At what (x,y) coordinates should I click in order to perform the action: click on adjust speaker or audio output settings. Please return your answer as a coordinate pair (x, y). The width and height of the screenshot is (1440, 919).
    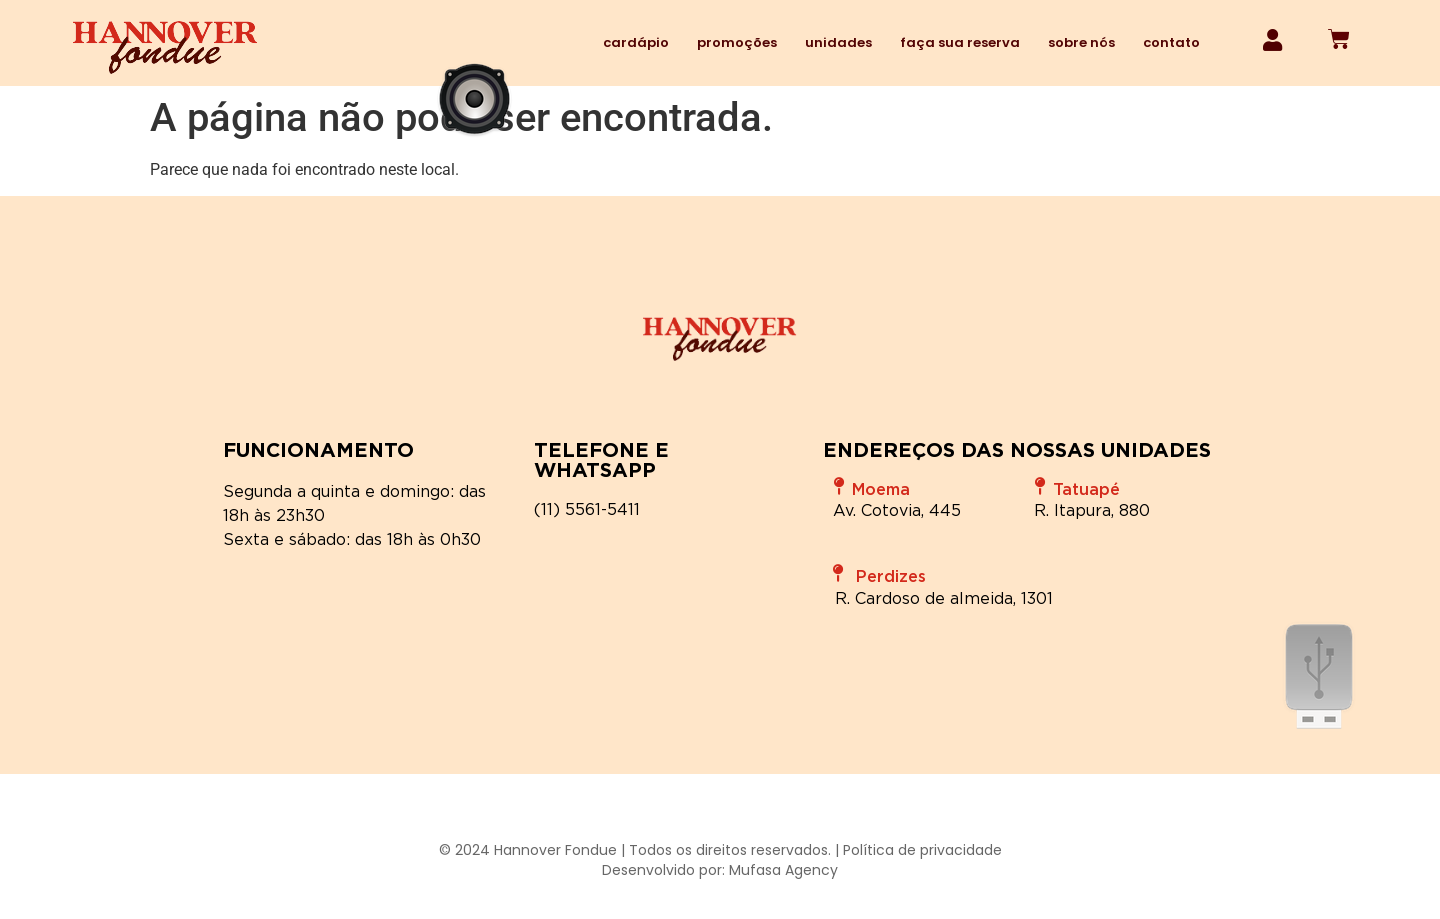
    Looking at the image, I should click on (474, 98).